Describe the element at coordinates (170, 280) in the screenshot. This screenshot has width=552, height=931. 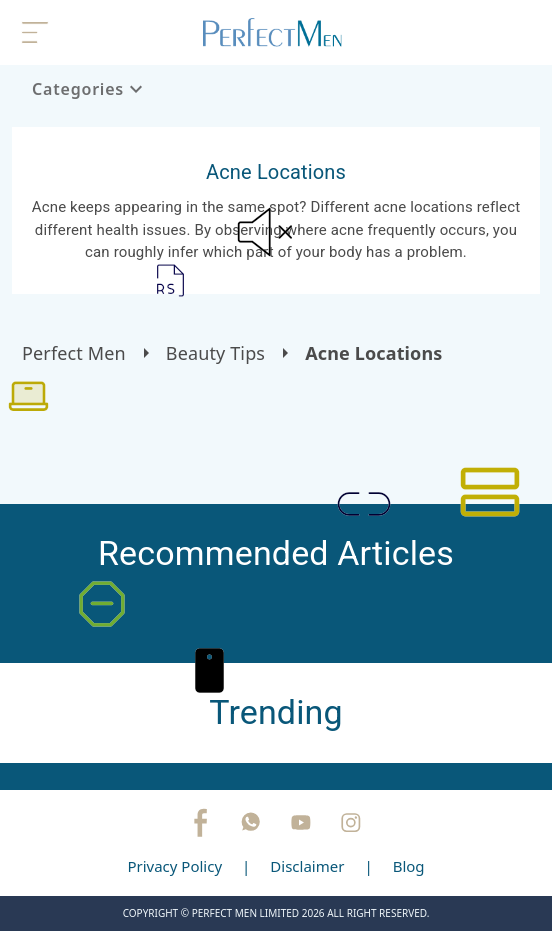
I see `a Rust source code file` at that location.